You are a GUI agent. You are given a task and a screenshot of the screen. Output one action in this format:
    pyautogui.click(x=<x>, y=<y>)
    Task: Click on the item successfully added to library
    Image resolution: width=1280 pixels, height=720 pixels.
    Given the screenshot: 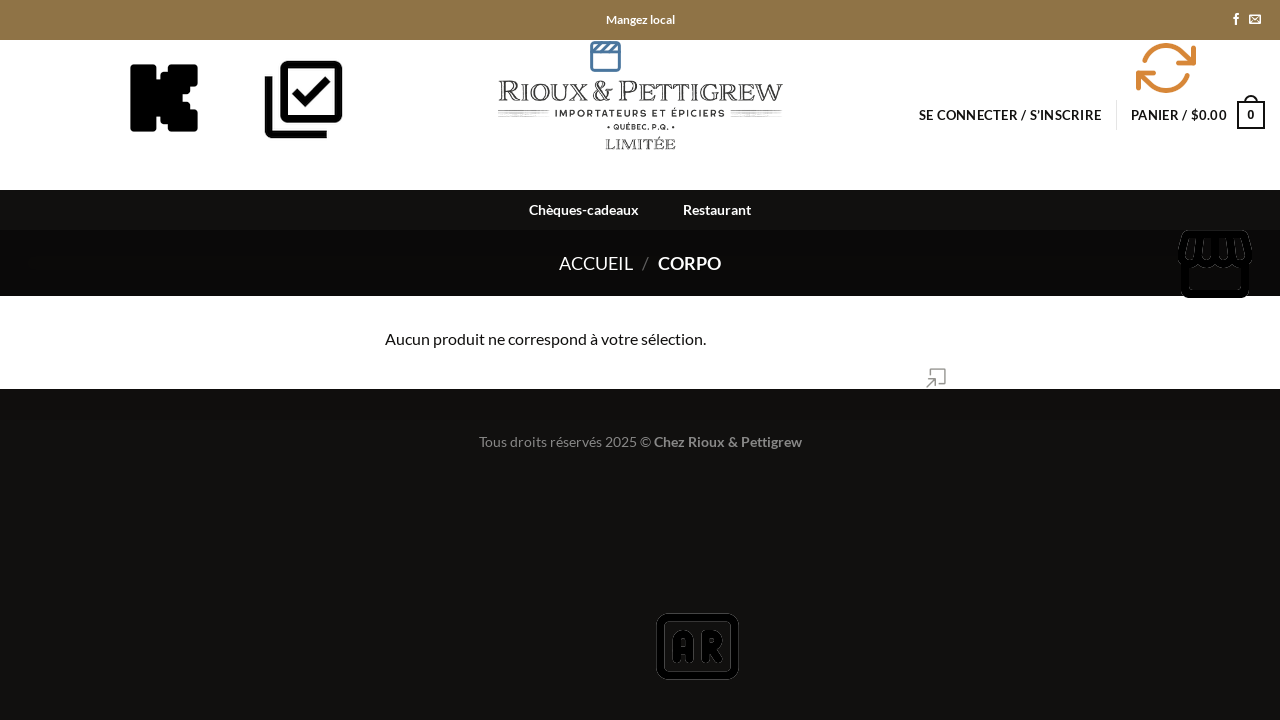 What is the action you would take?
    pyautogui.click(x=303, y=99)
    